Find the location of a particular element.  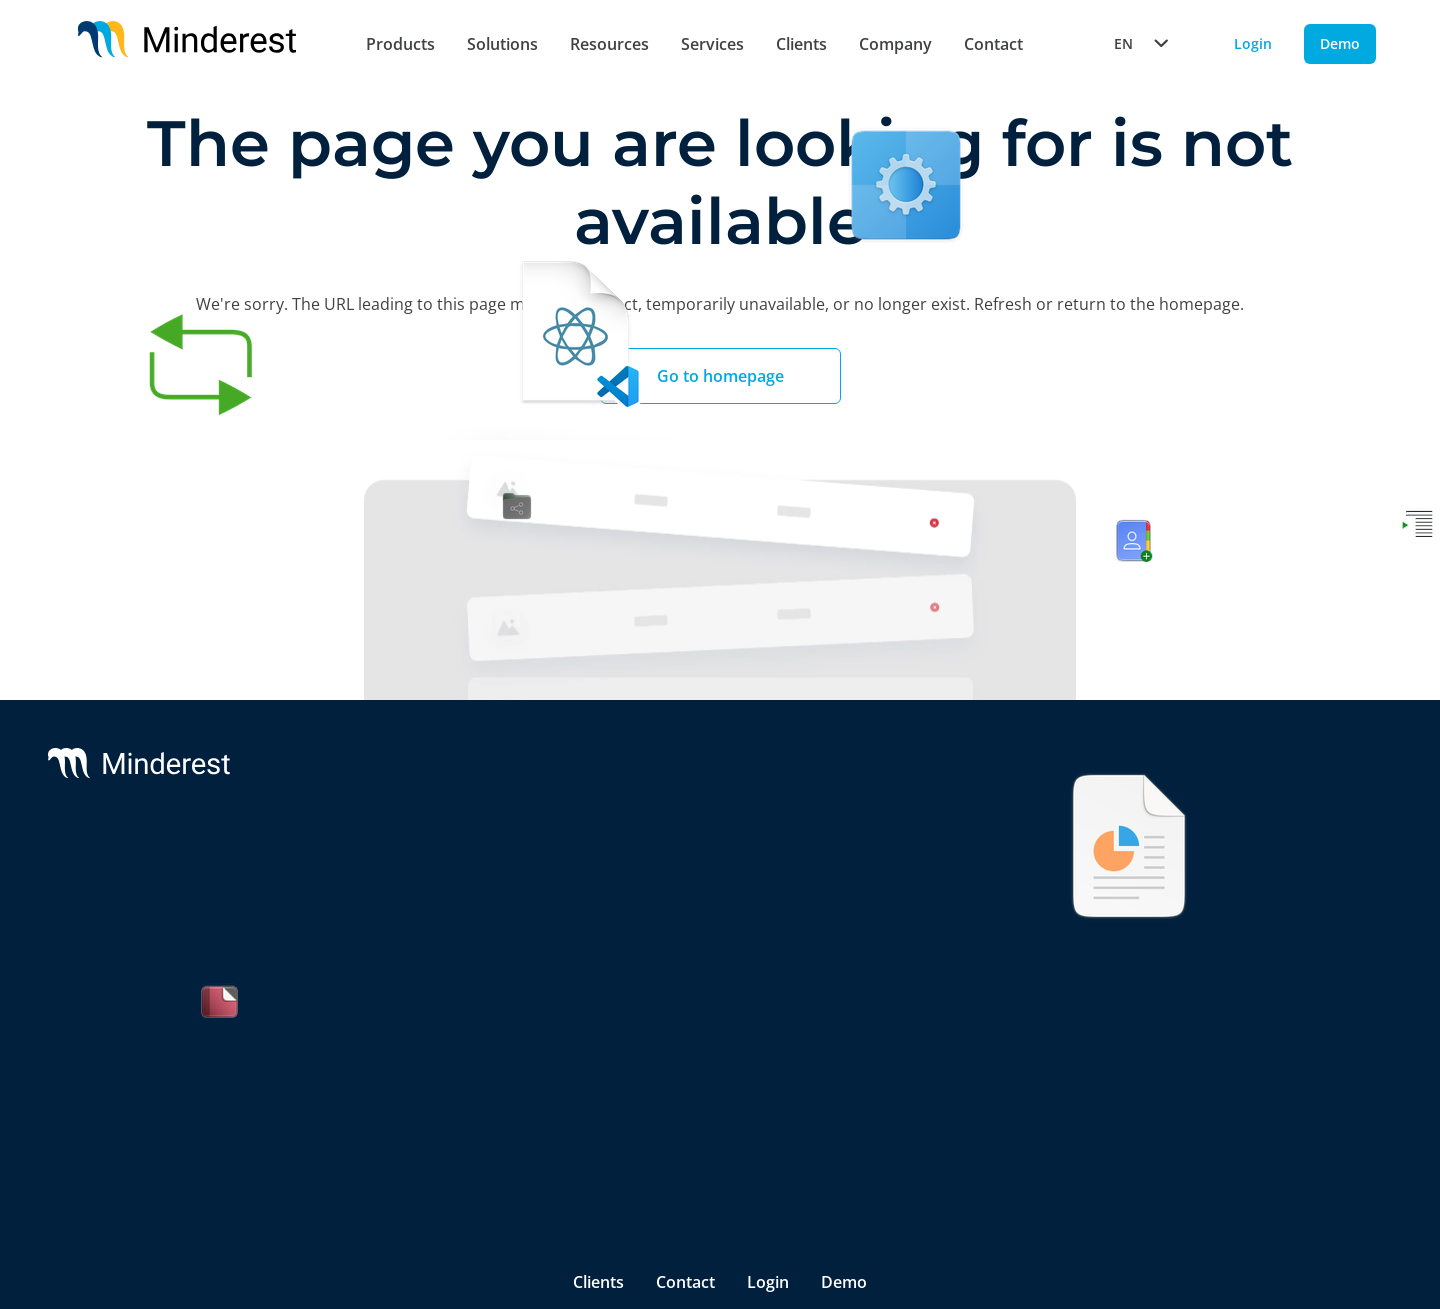

sync incoming and outgoing mail is located at coordinates (202, 364).